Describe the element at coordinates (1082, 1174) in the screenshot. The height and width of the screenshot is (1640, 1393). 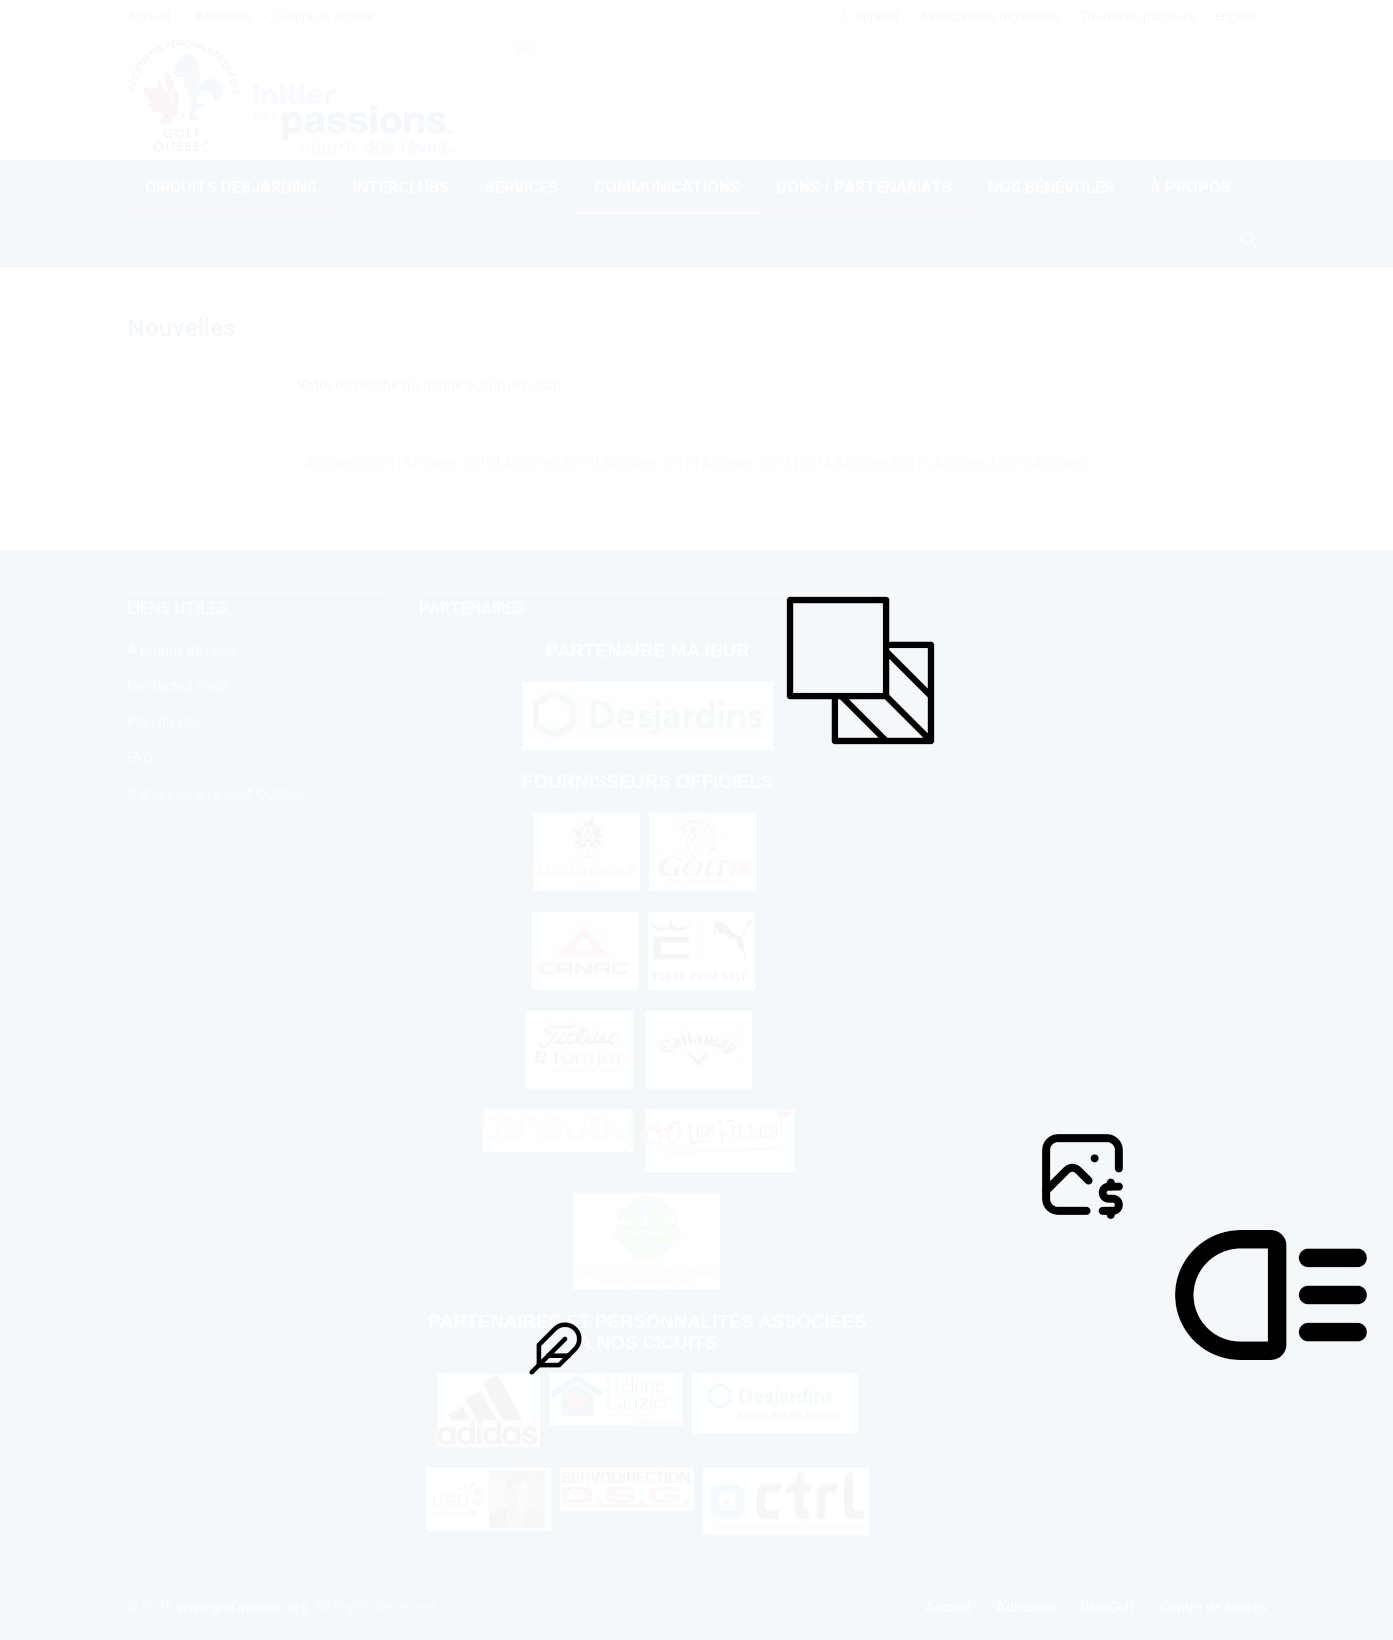
I see `view paid or premium photos` at that location.